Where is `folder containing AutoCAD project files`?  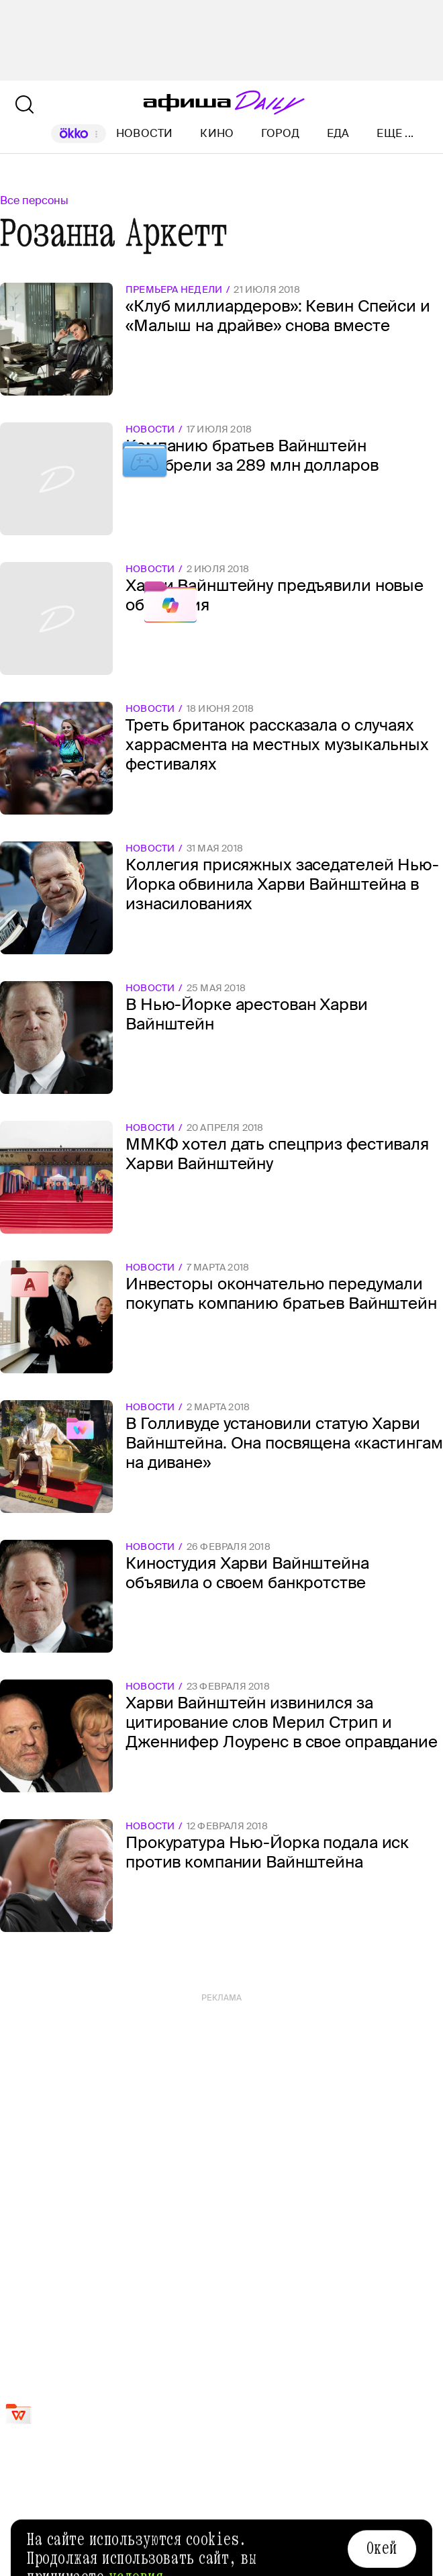
folder containing AutoCAD project files is located at coordinates (30, 1283).